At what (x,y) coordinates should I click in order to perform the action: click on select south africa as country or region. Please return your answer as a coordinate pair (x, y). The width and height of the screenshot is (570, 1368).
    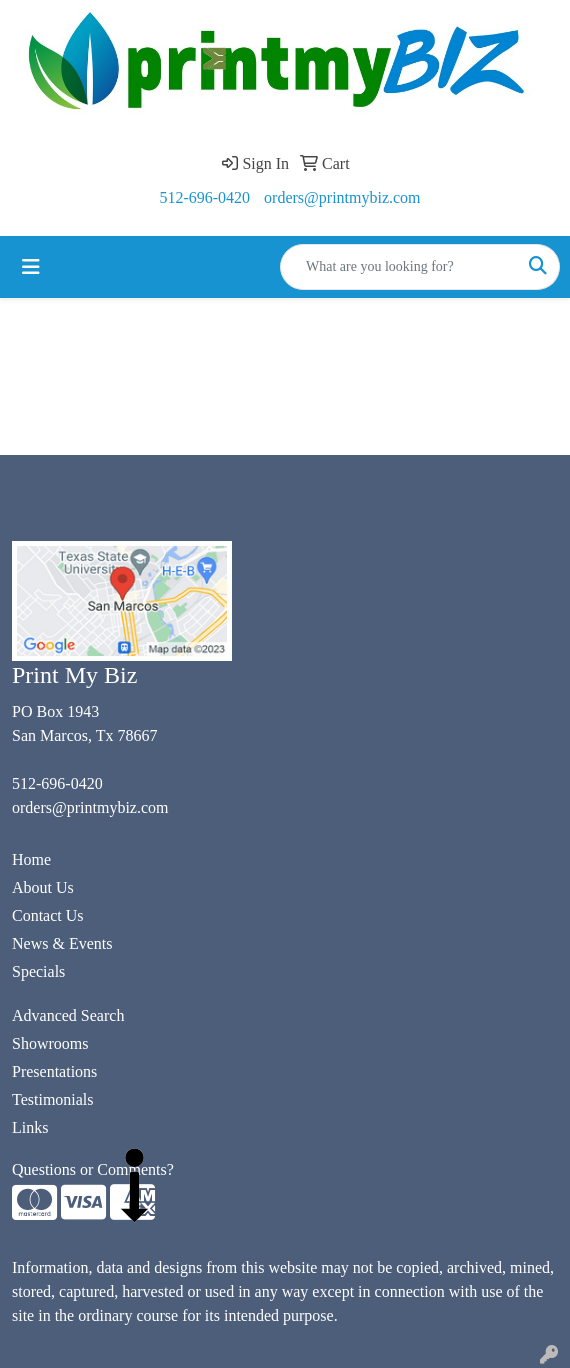
    Looking at the image, I should click on (214, 58).